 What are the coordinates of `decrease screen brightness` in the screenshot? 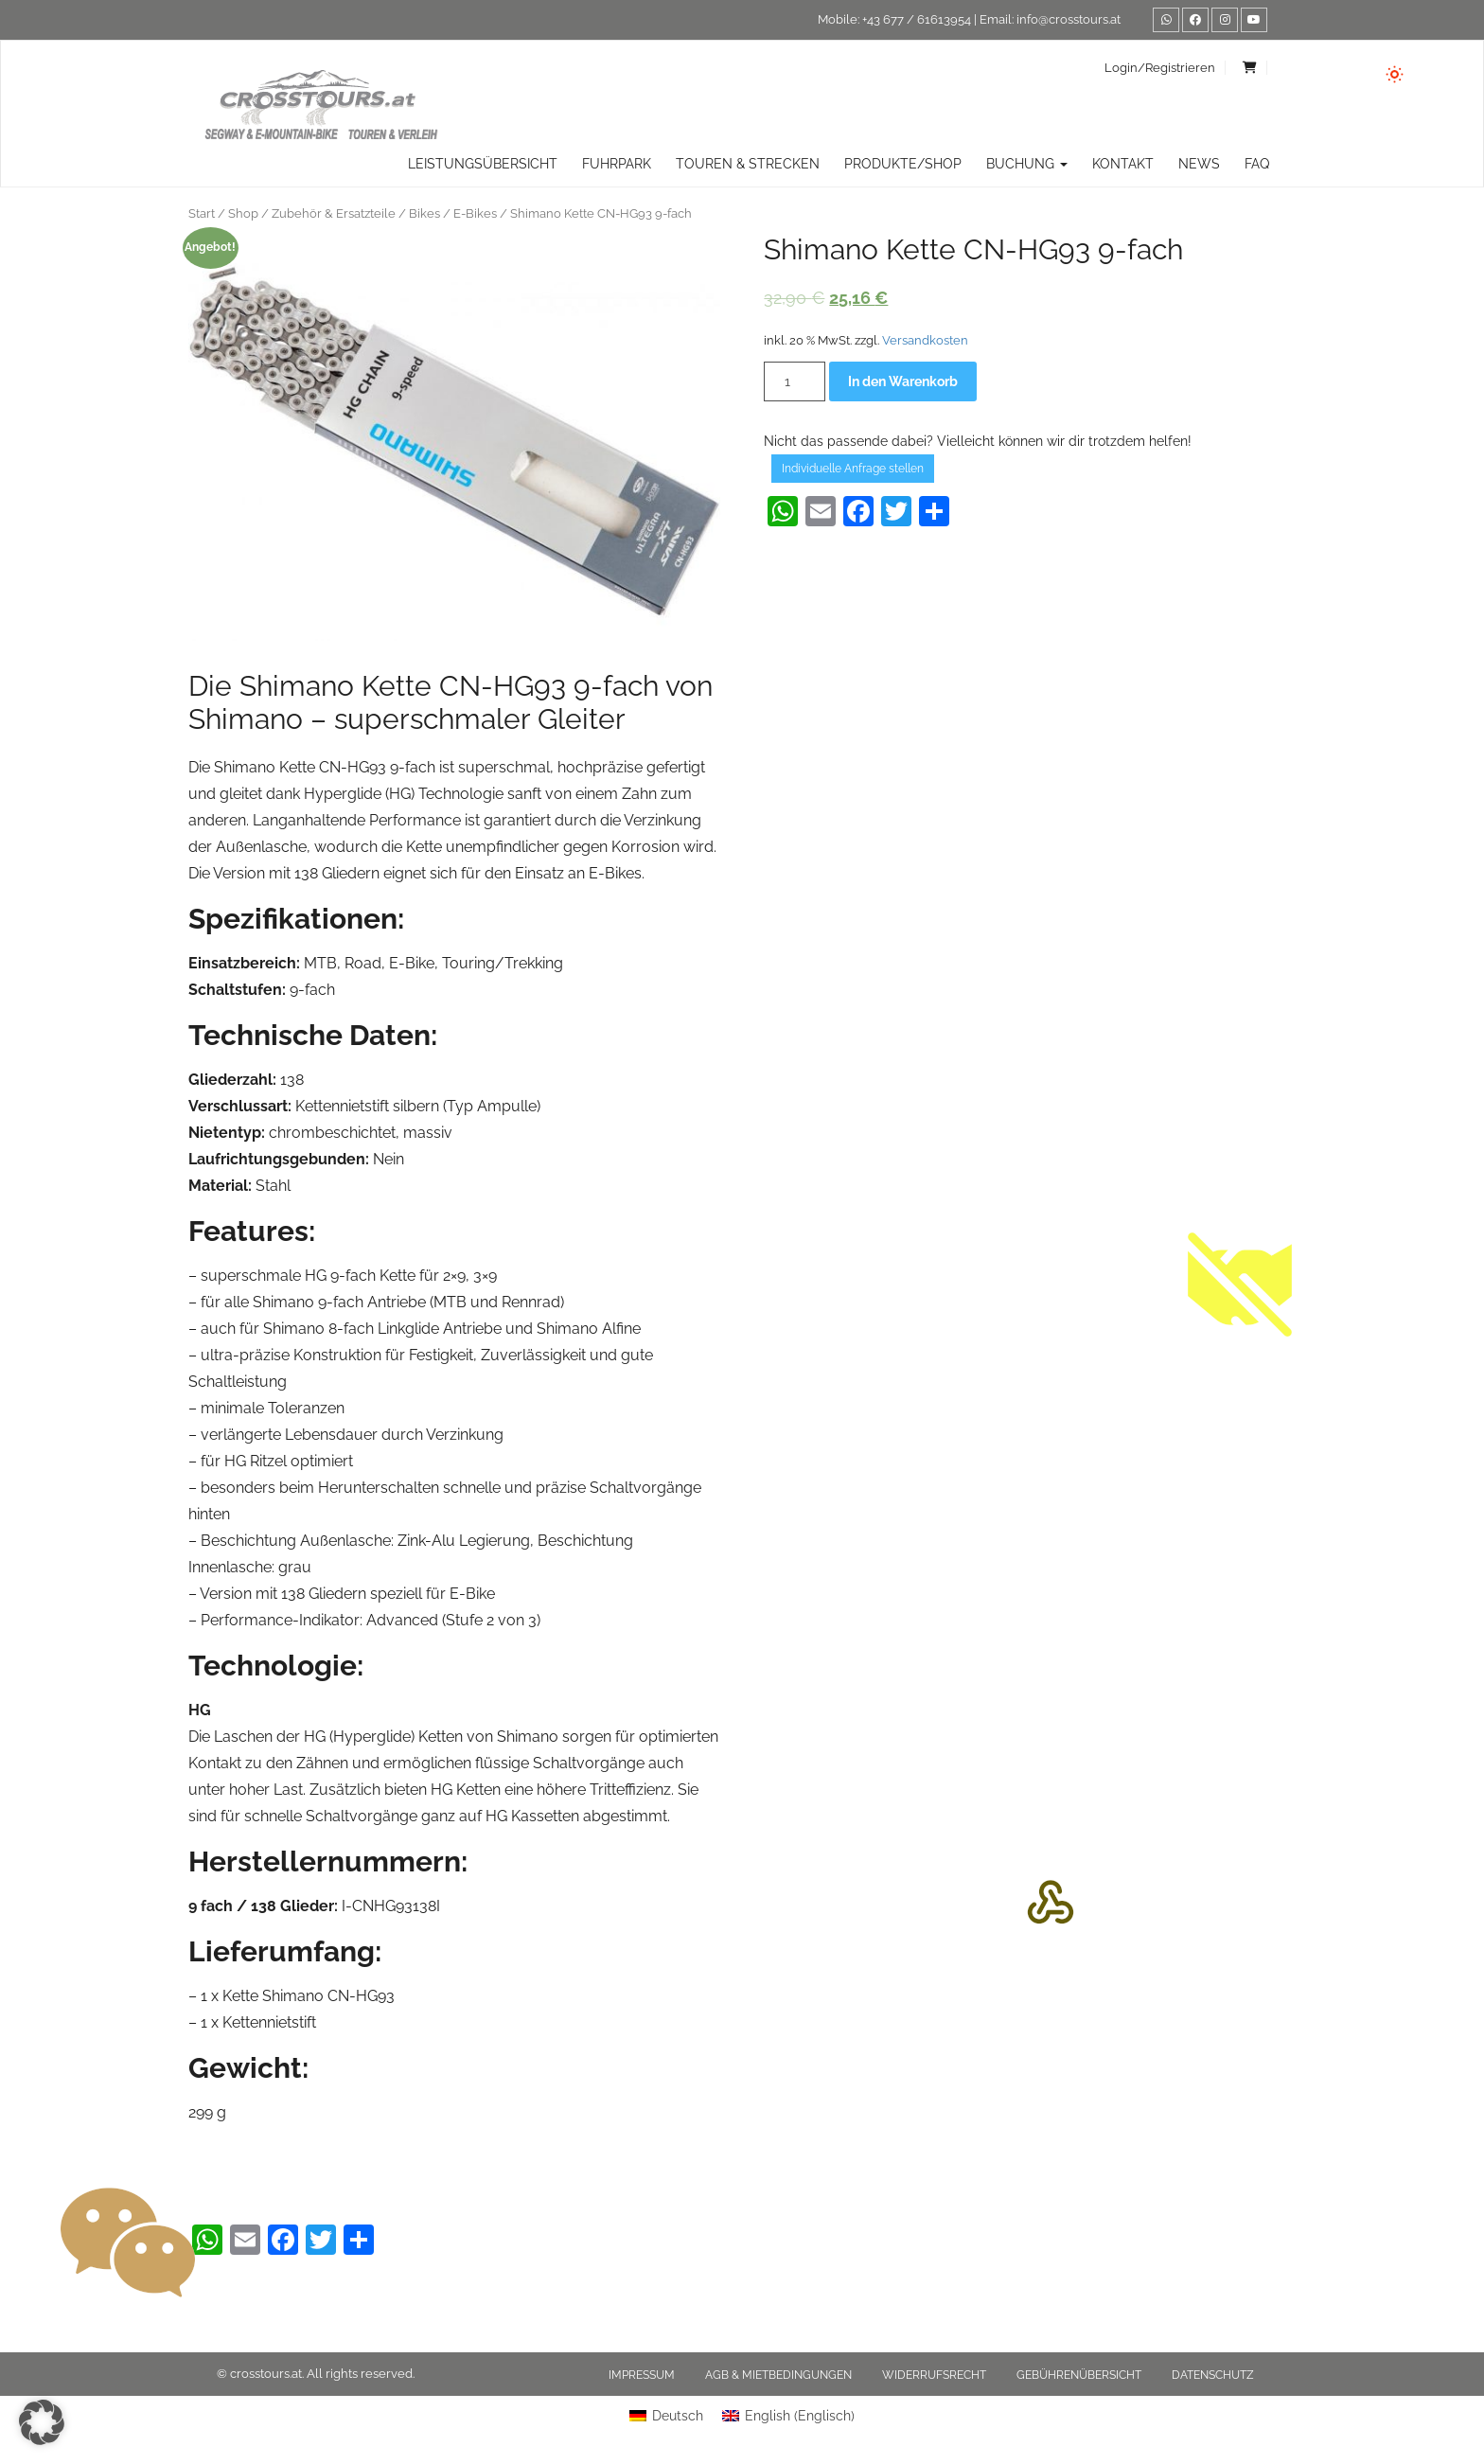 It's located at (1394, 74).